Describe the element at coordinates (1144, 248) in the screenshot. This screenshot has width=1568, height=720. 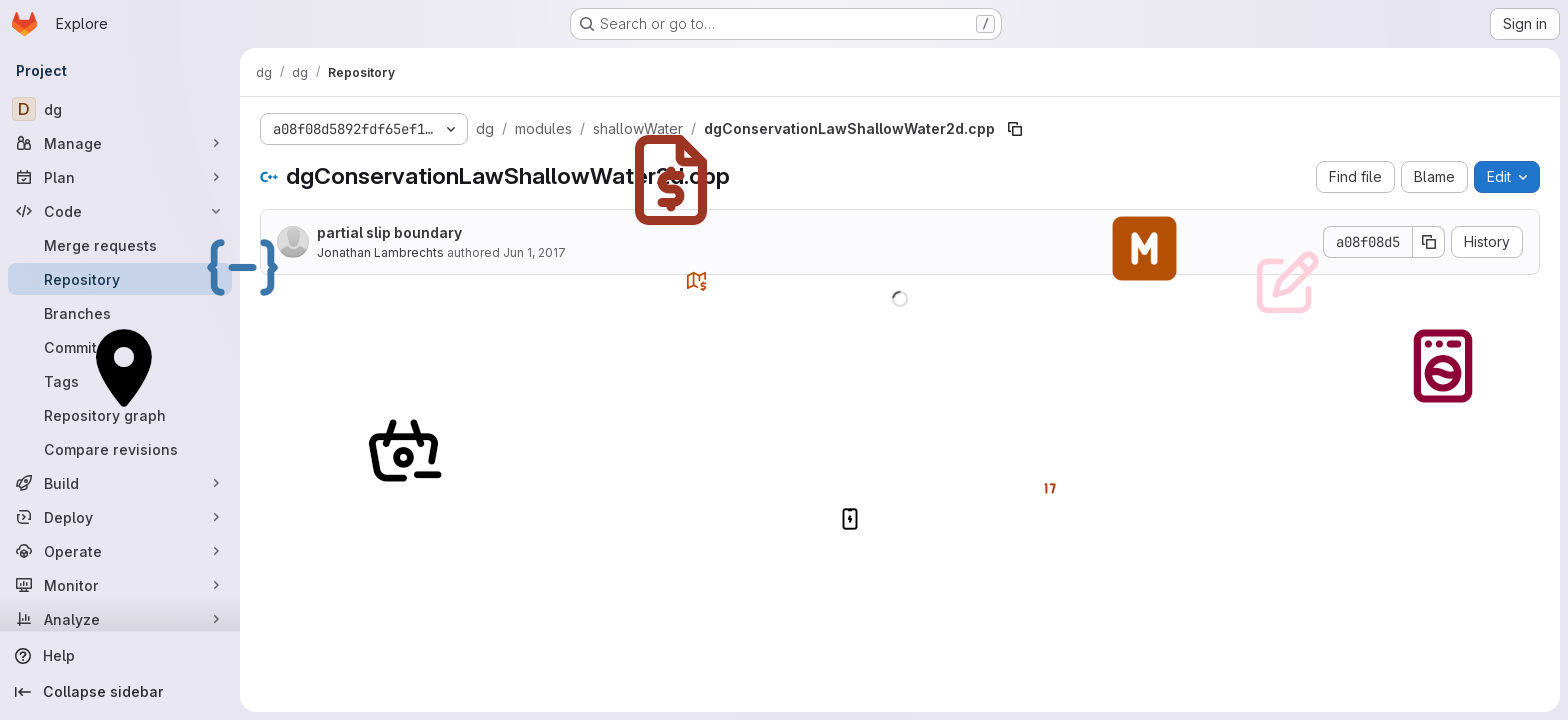
I see `indicates medium size option` at that location.